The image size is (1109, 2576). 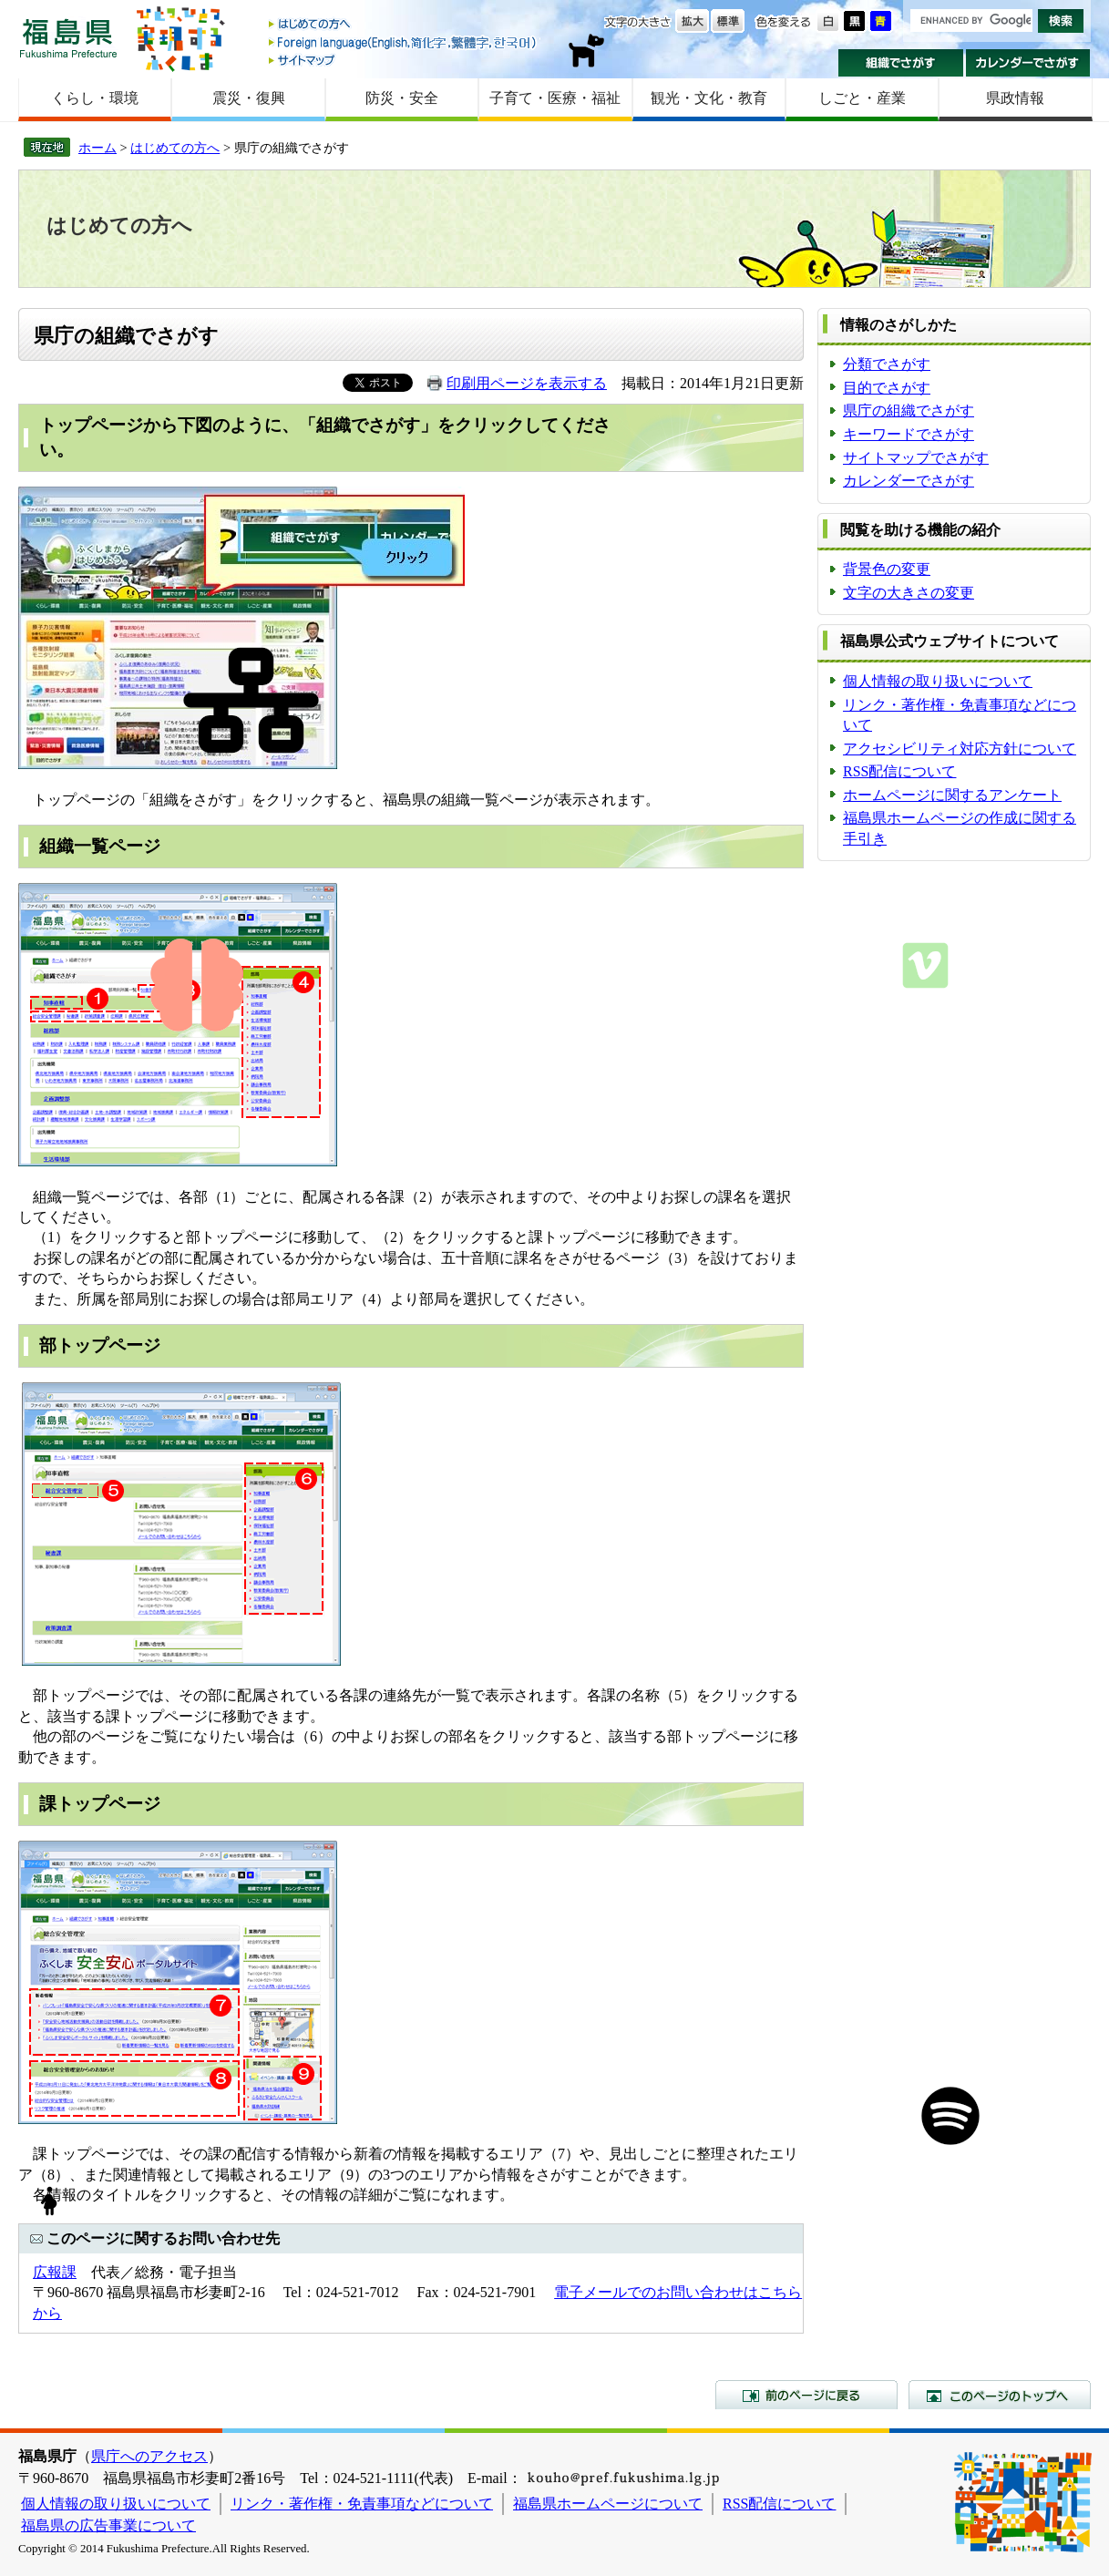 What do you see at coordinates (251, 700) in the screenshot?
I see `view network connections` at bounding box center [251, 700].